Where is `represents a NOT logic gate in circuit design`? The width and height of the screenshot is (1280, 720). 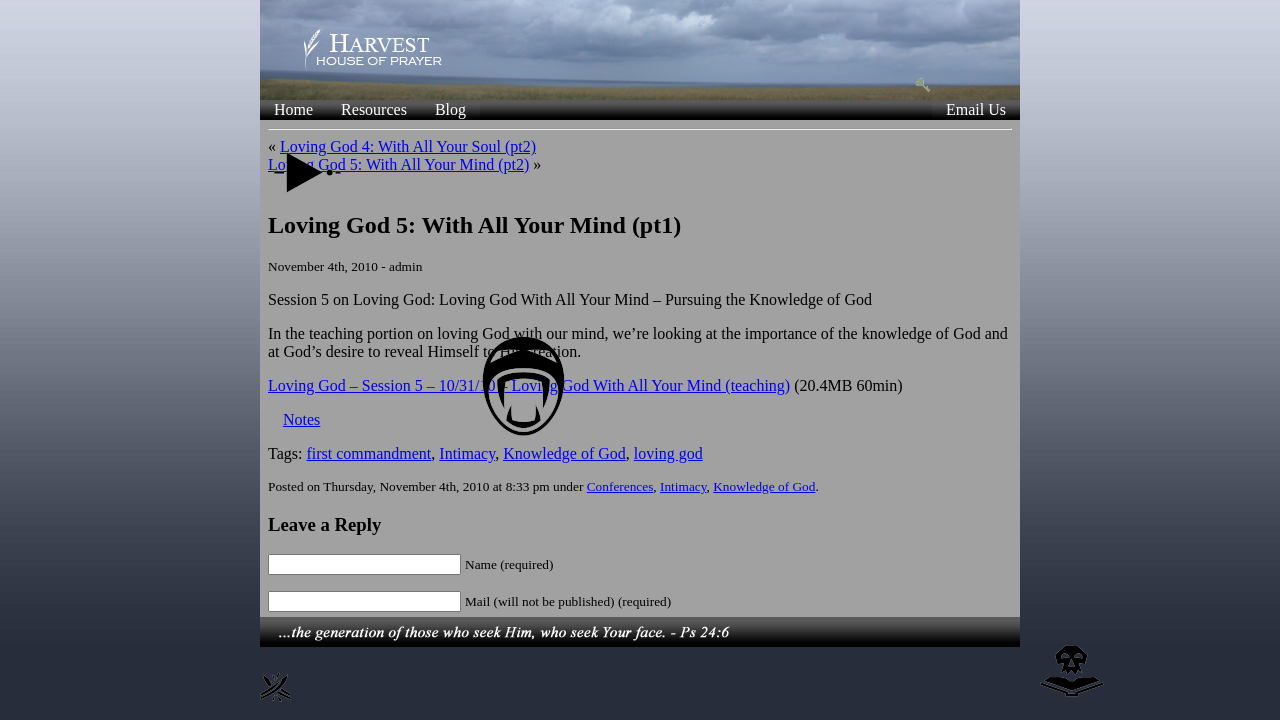
represents a NOT logic gate in circuit design is located at coordinates (307, 172).